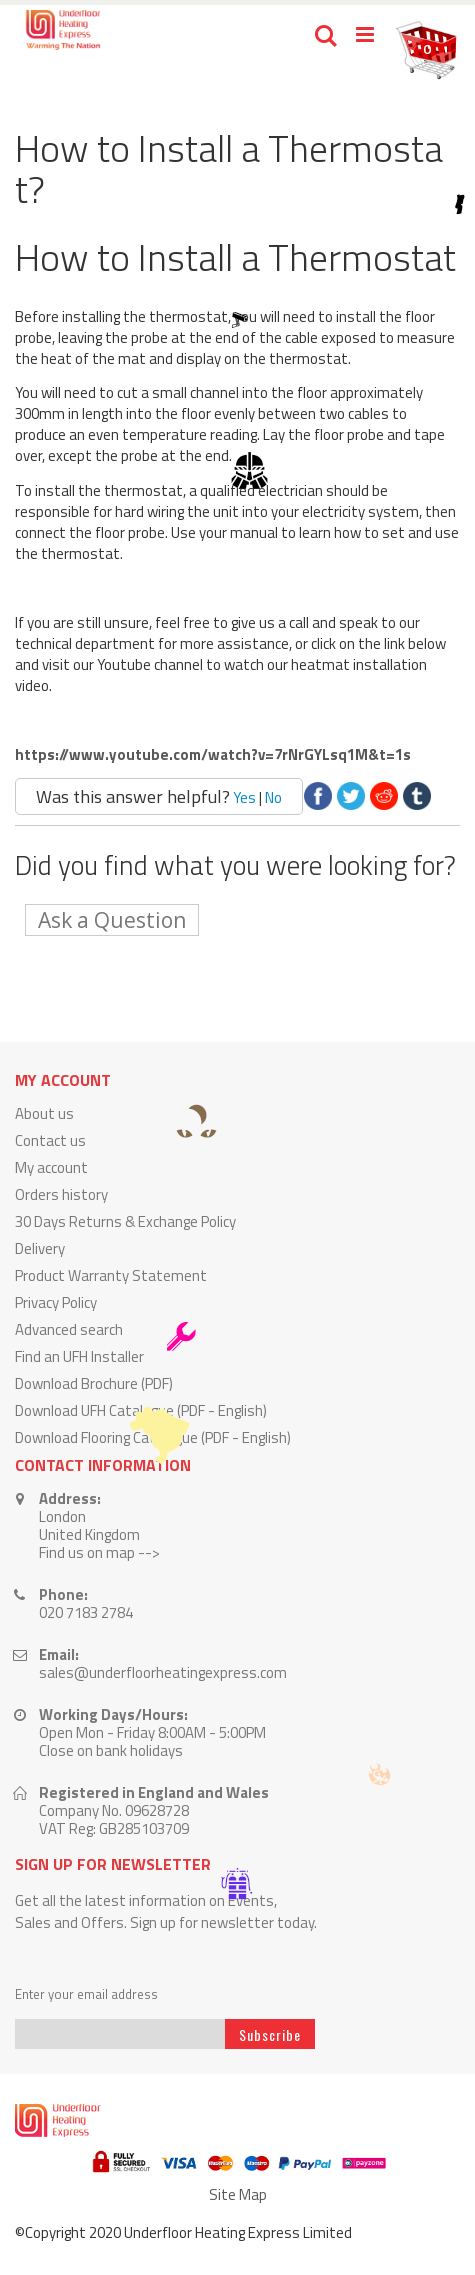 The height and width of the screenshot is (2275, 475). Describe the element at coordinates (181, 1336) in the screenshot. I see `access settings or configuration options` at that location.